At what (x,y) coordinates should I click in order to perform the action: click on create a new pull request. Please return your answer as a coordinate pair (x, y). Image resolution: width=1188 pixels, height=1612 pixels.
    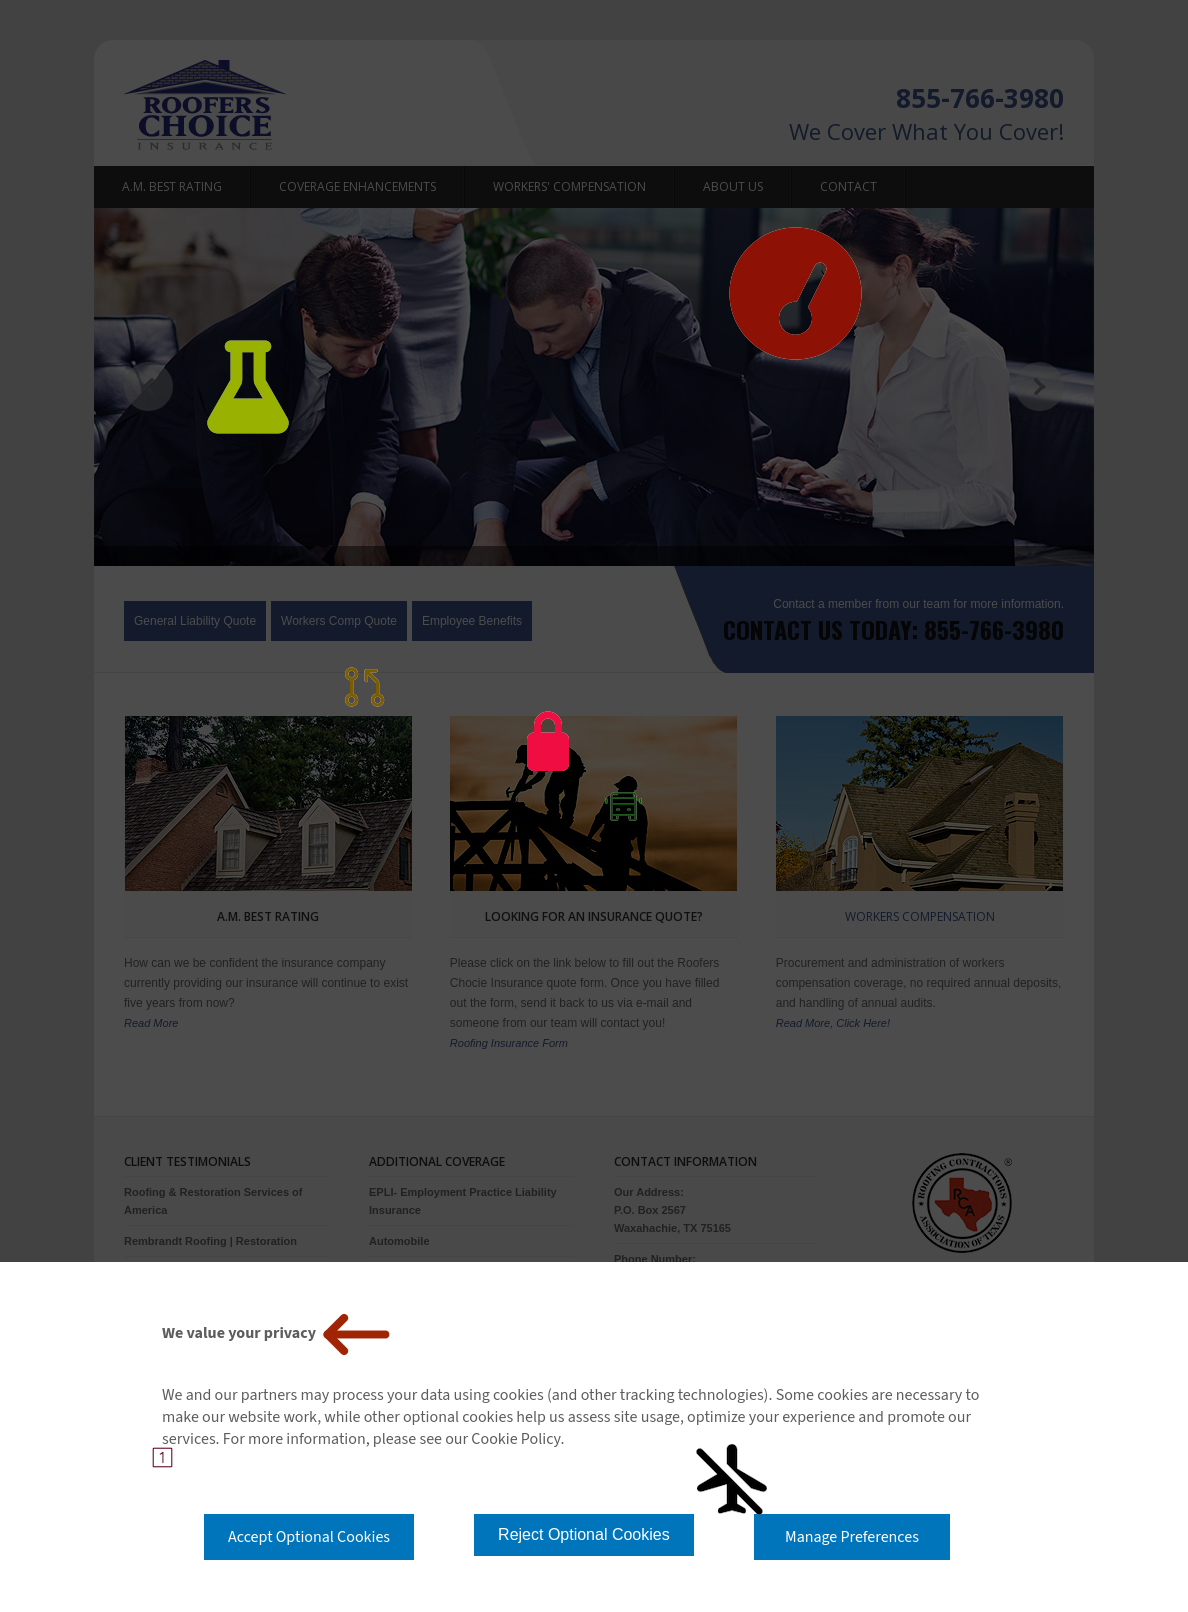
    Looking at the image, I should click on (363, 687).